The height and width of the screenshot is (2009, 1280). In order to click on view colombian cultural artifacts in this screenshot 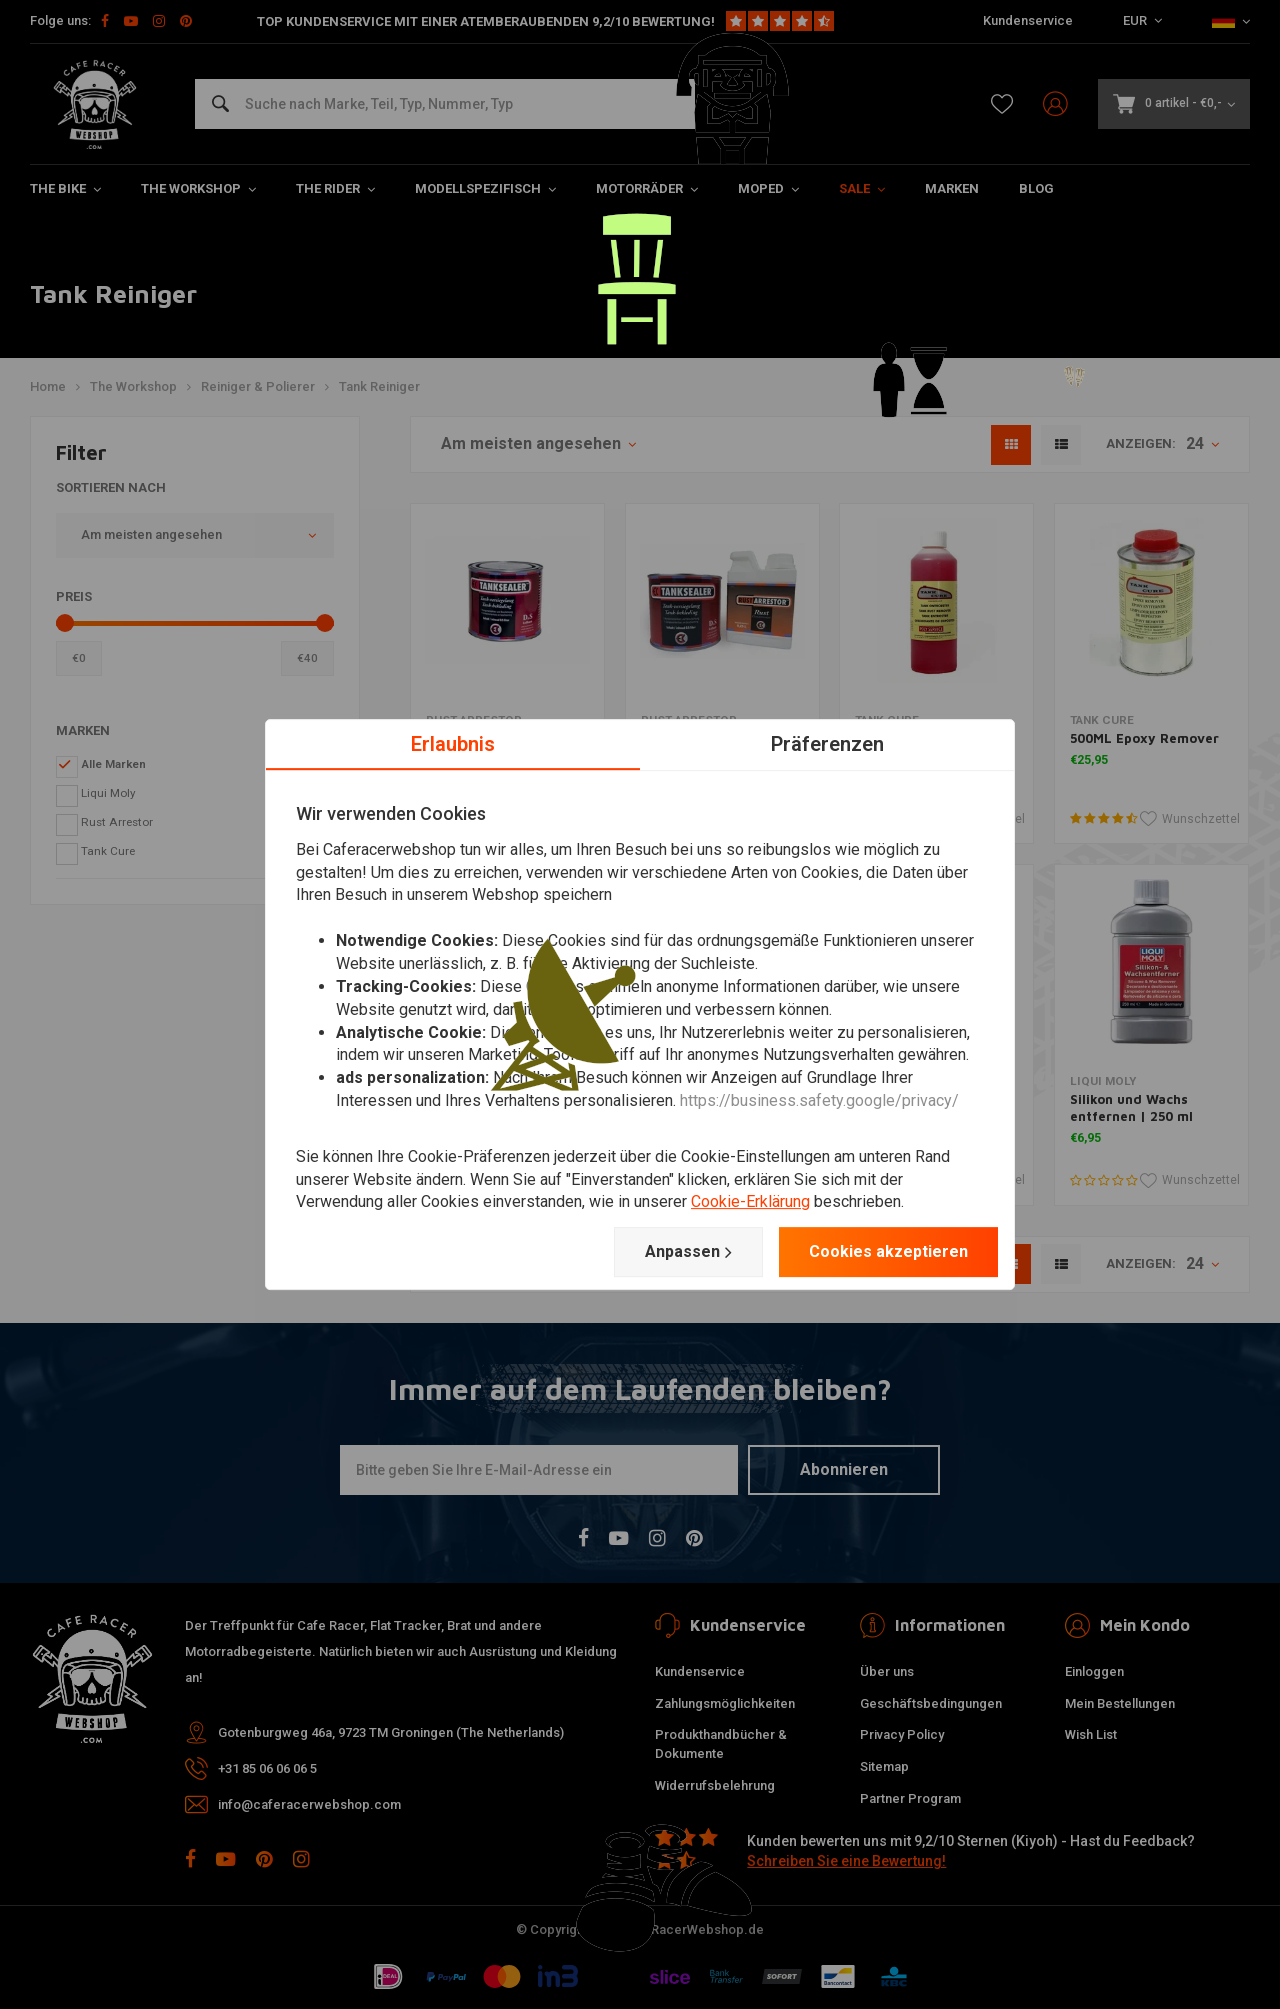, I will do `click(732, 98)`.